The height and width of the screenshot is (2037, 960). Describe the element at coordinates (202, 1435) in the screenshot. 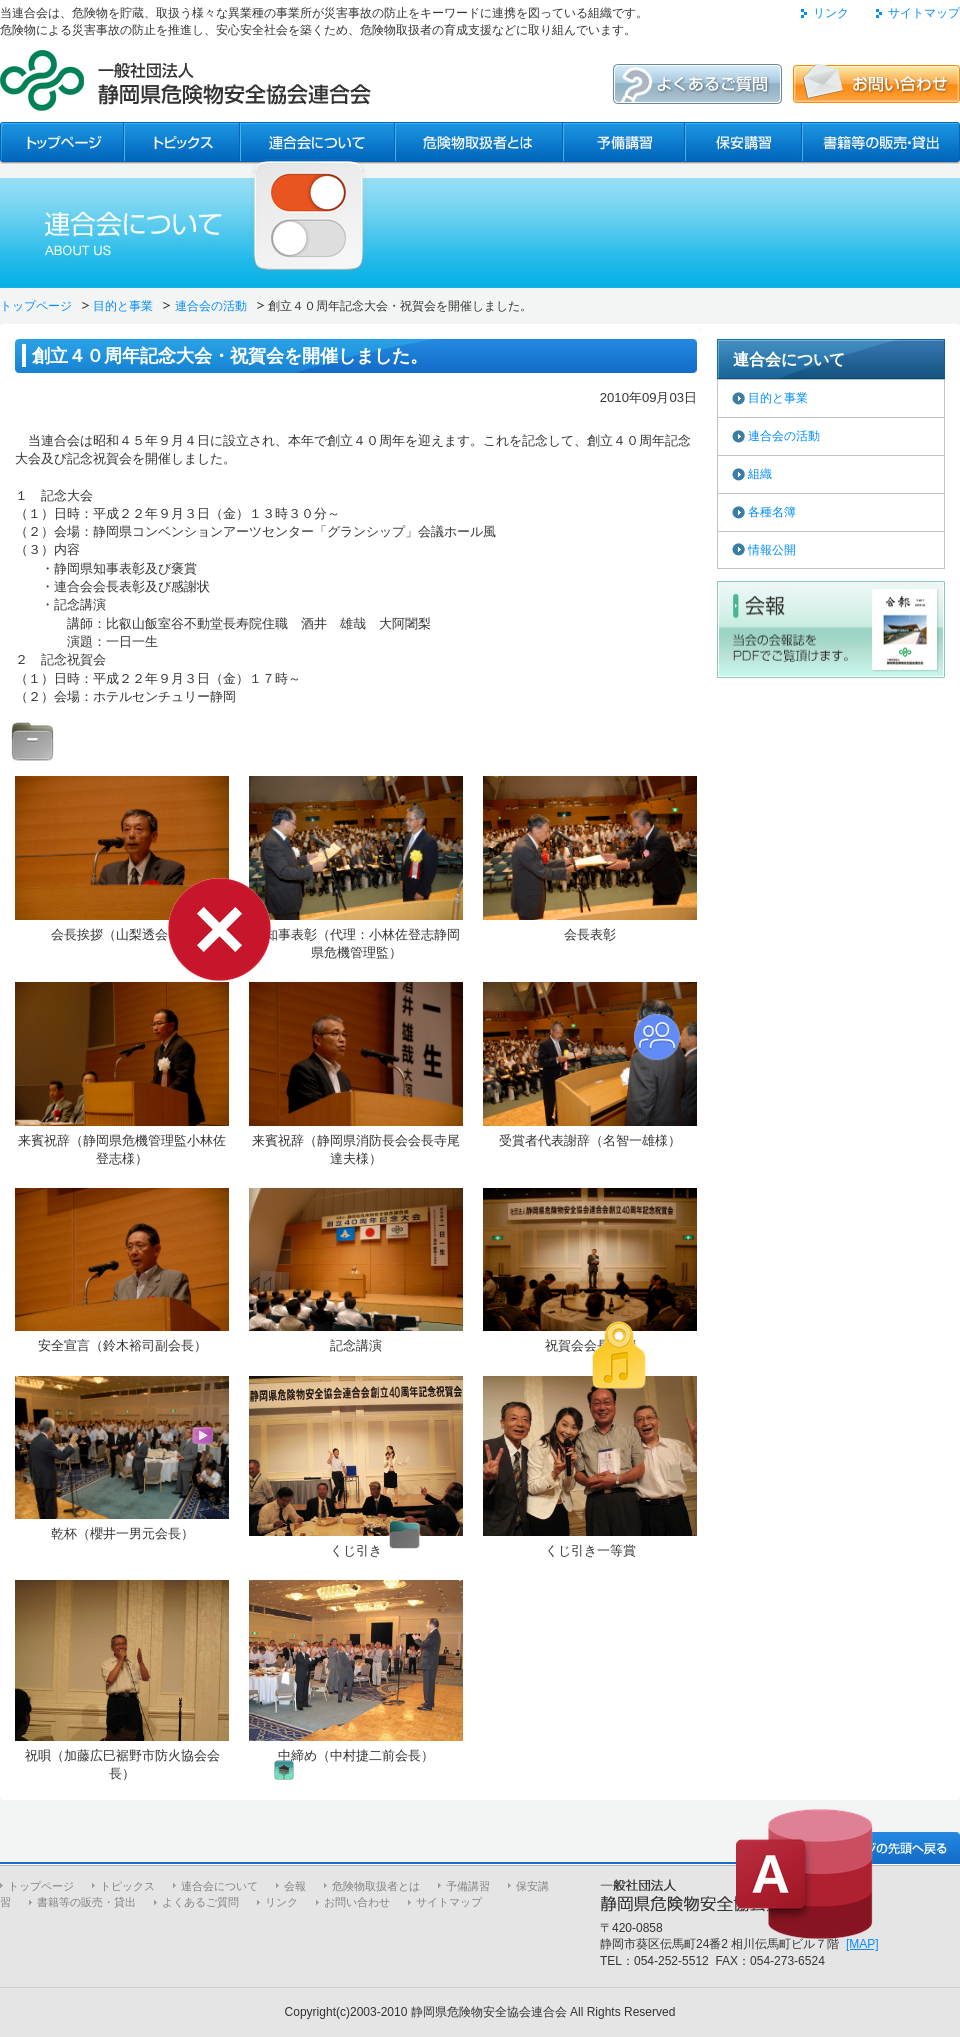

I see `open the GNOME Videos (Totem) media player` at that location.